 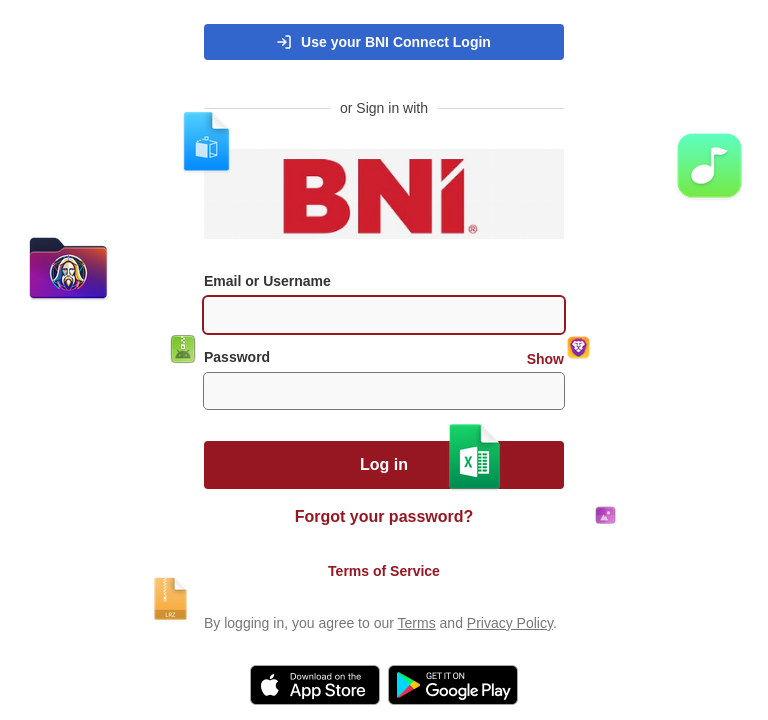 I want to click on open juk music player app, so click(x=709, y=165).